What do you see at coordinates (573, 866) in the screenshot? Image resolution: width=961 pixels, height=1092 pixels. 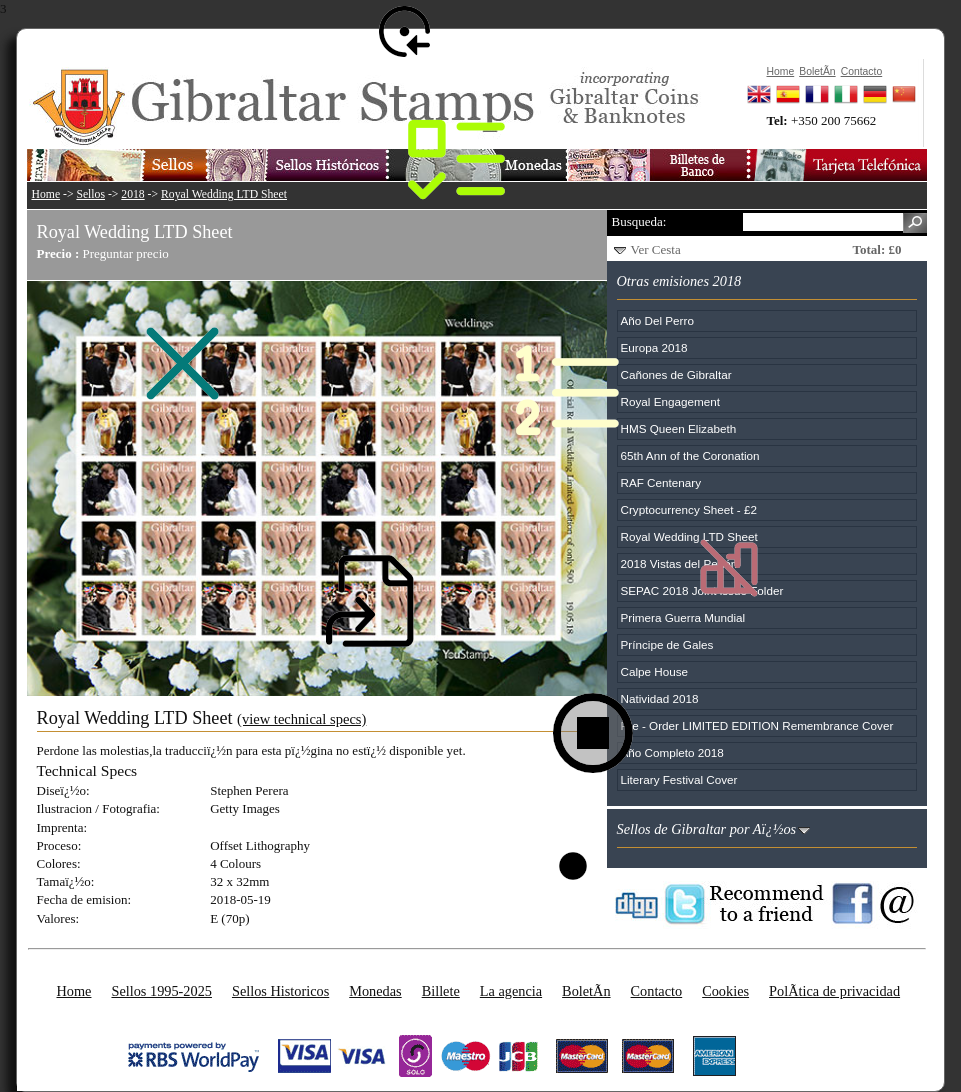 I see `select or mark an item as active` at bounding box center [573, 866].